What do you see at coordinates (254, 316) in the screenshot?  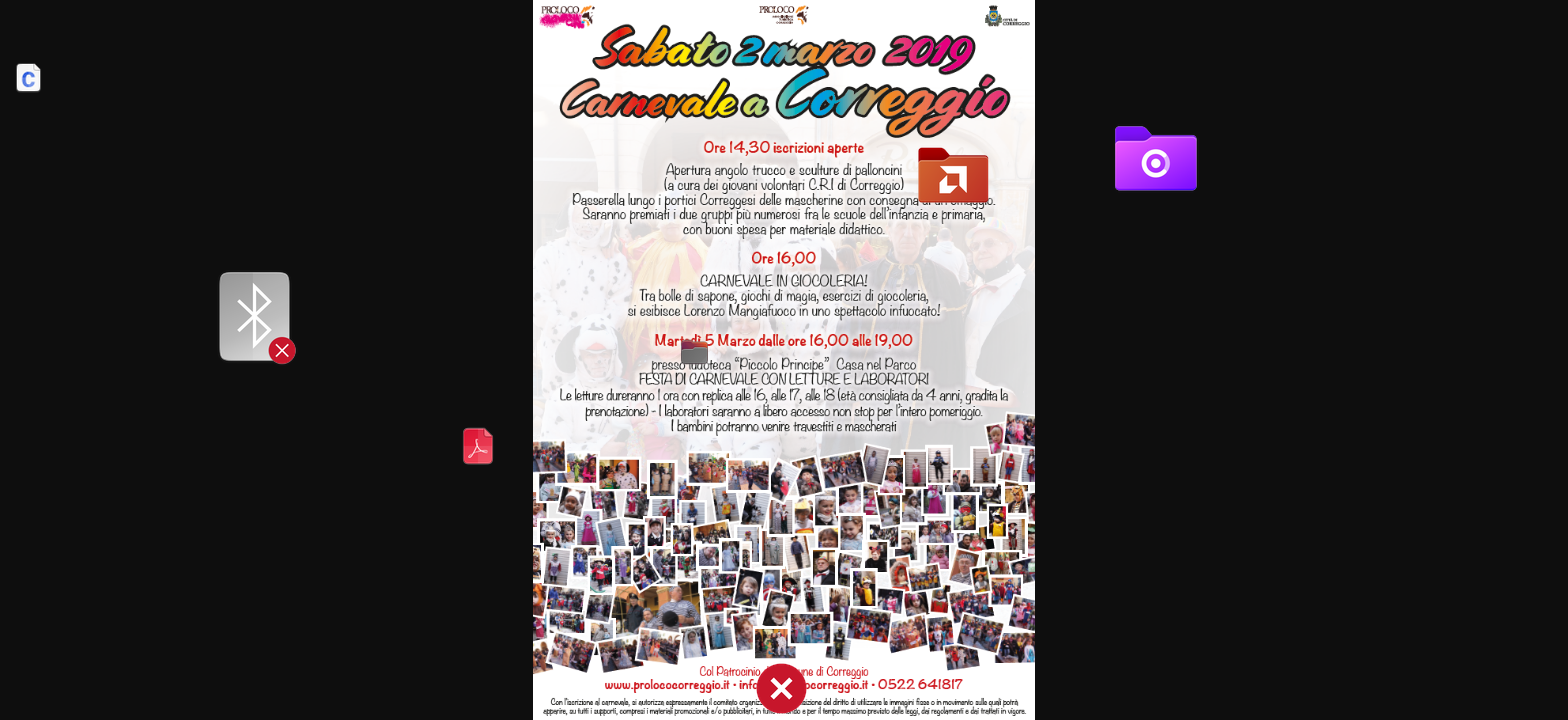 I see `bluetooth is currently disabled` at bounding box center [254, 316].